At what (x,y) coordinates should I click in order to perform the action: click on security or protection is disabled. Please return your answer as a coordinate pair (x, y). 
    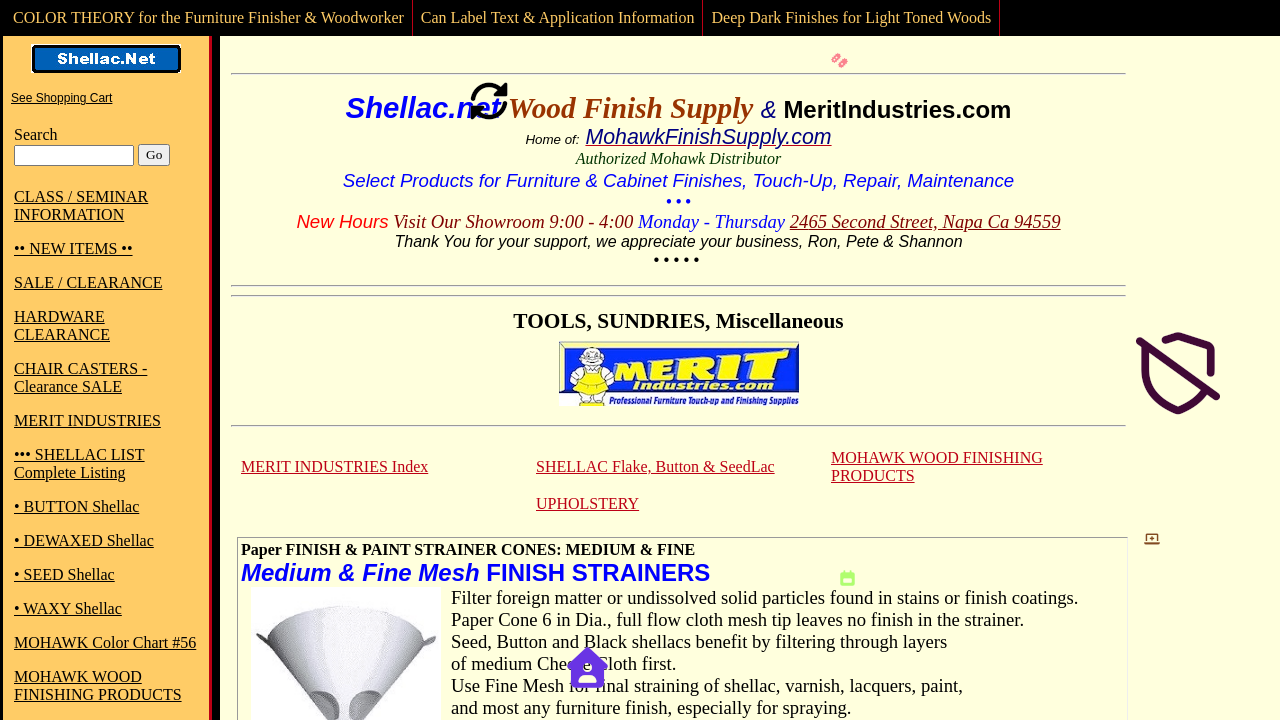
    Looking at the image, I should click on (1178, 374).